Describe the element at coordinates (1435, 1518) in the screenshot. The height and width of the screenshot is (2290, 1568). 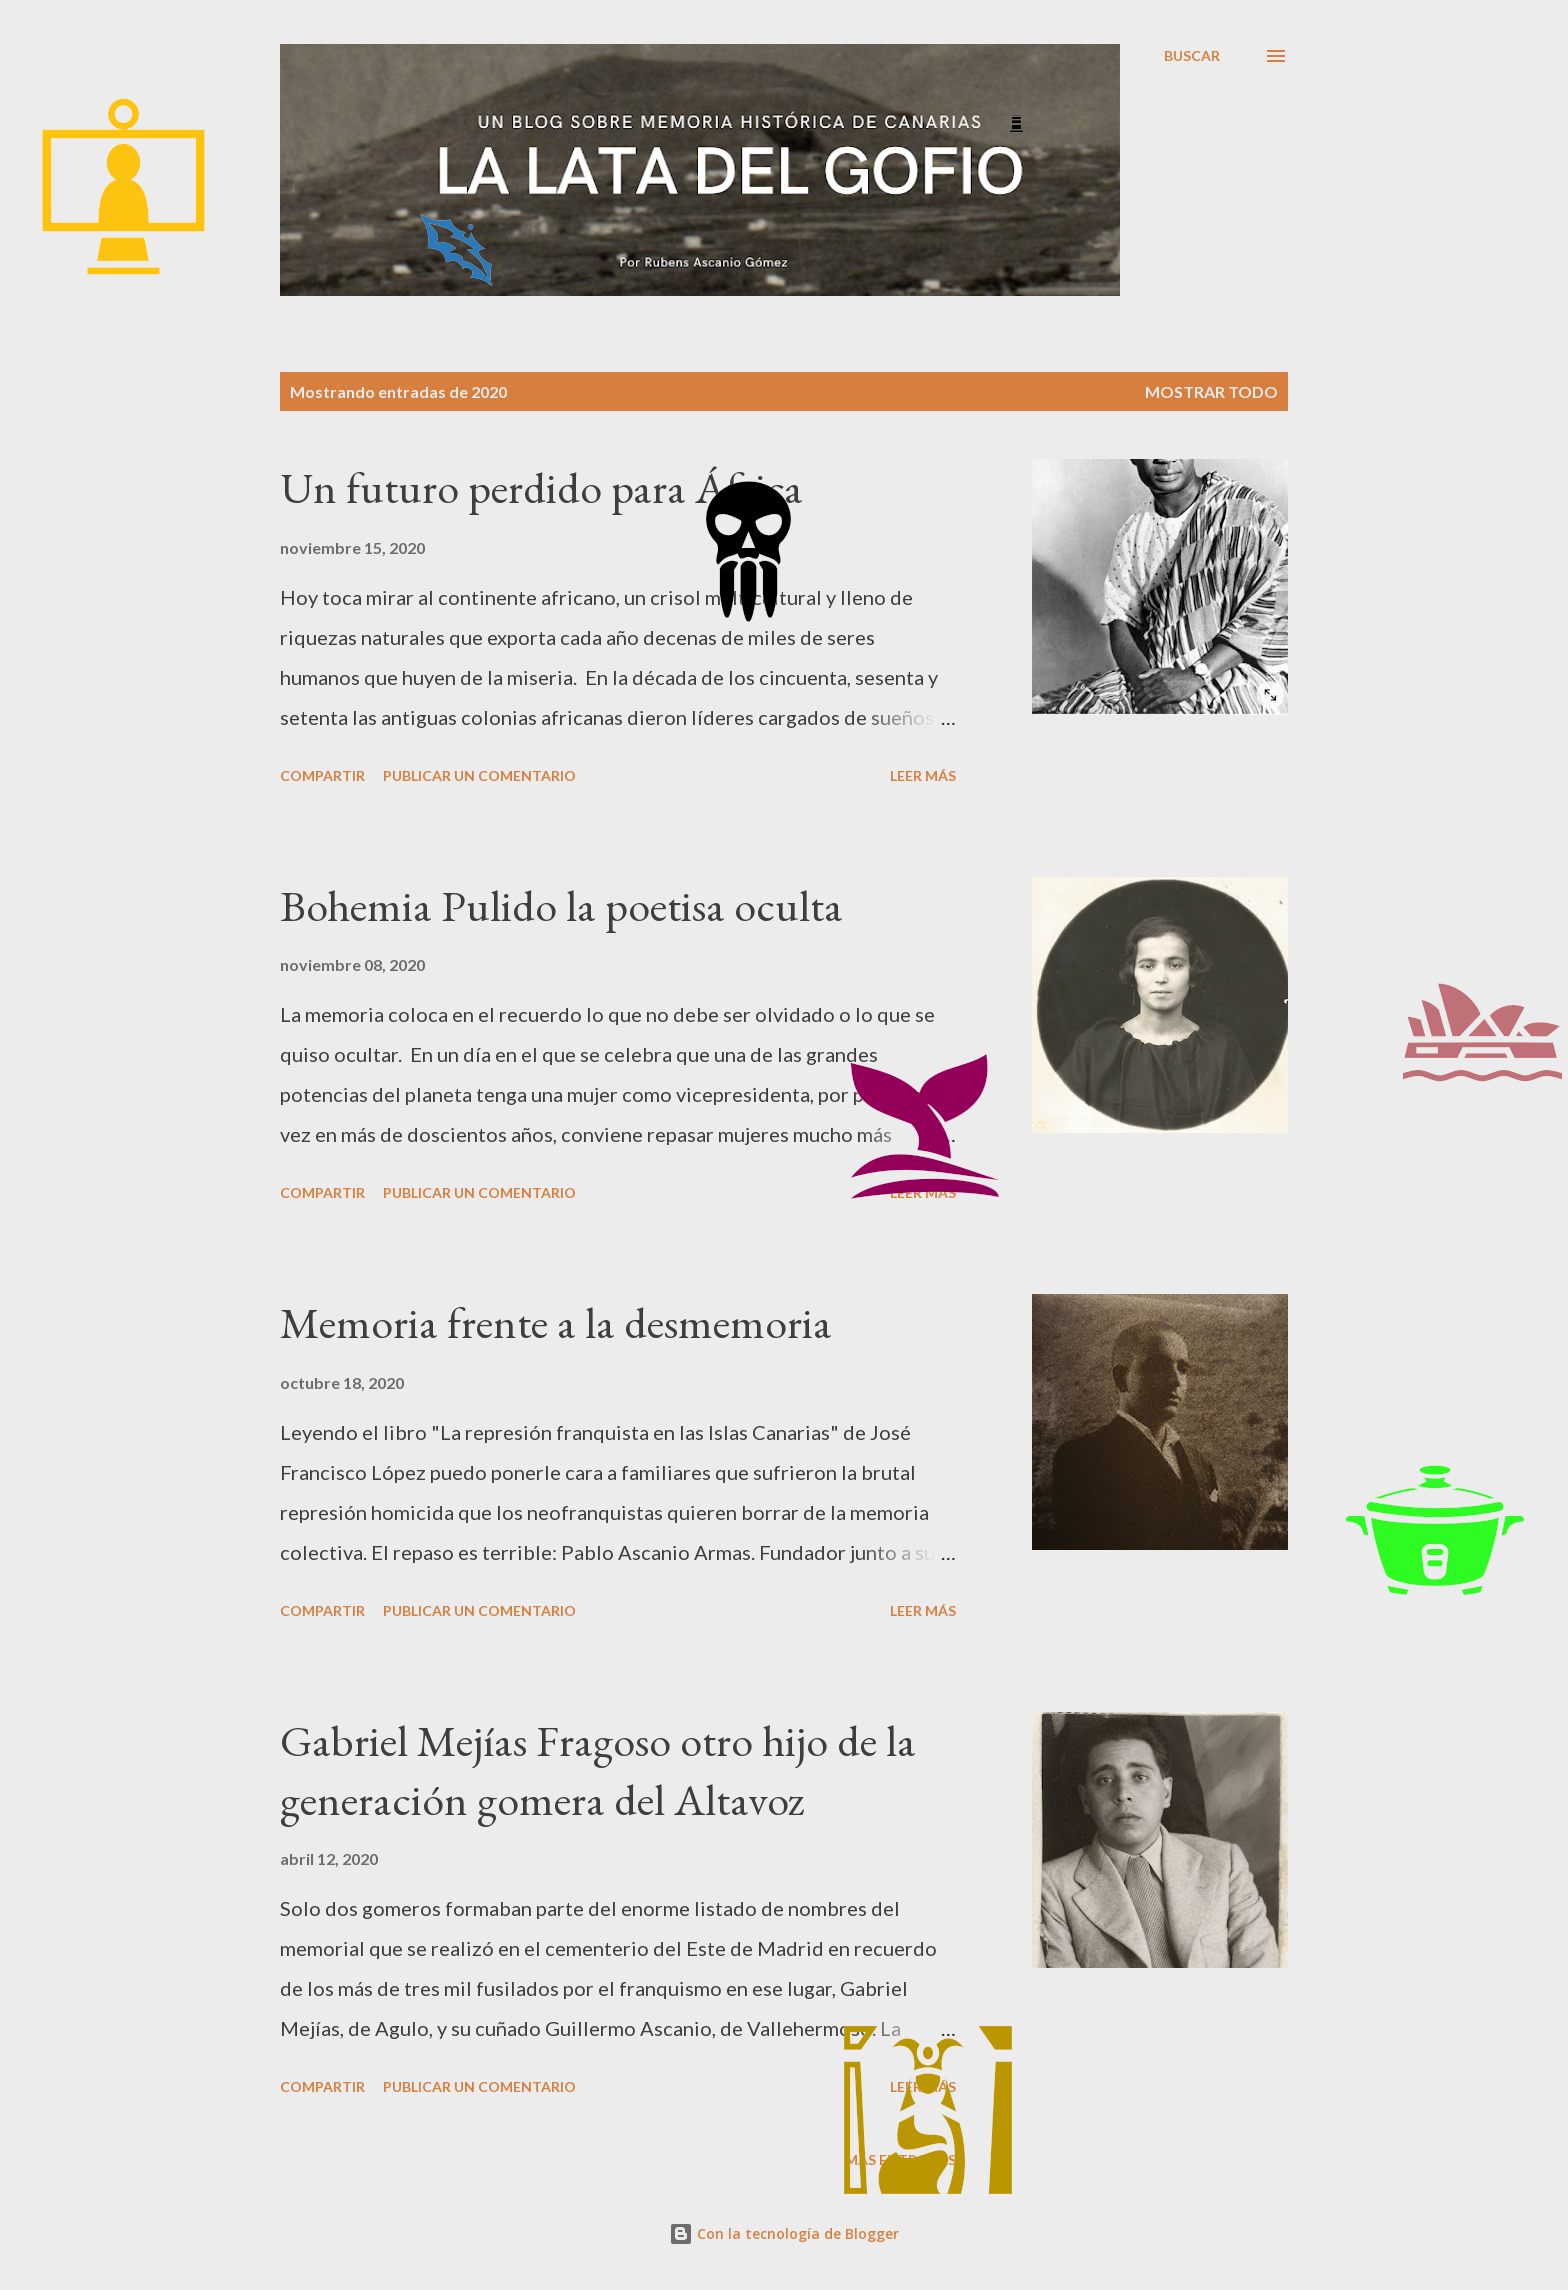
I see `access rice cooker settings or controls` at that location.